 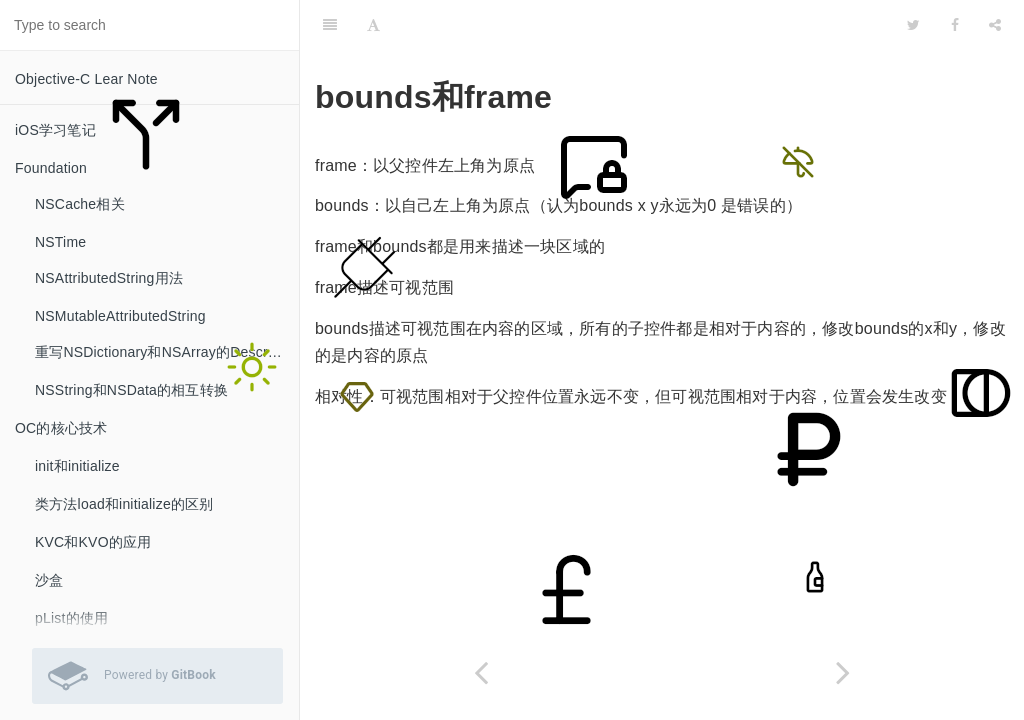 I want to click on browse wine selection, so click(x=815, y=577).